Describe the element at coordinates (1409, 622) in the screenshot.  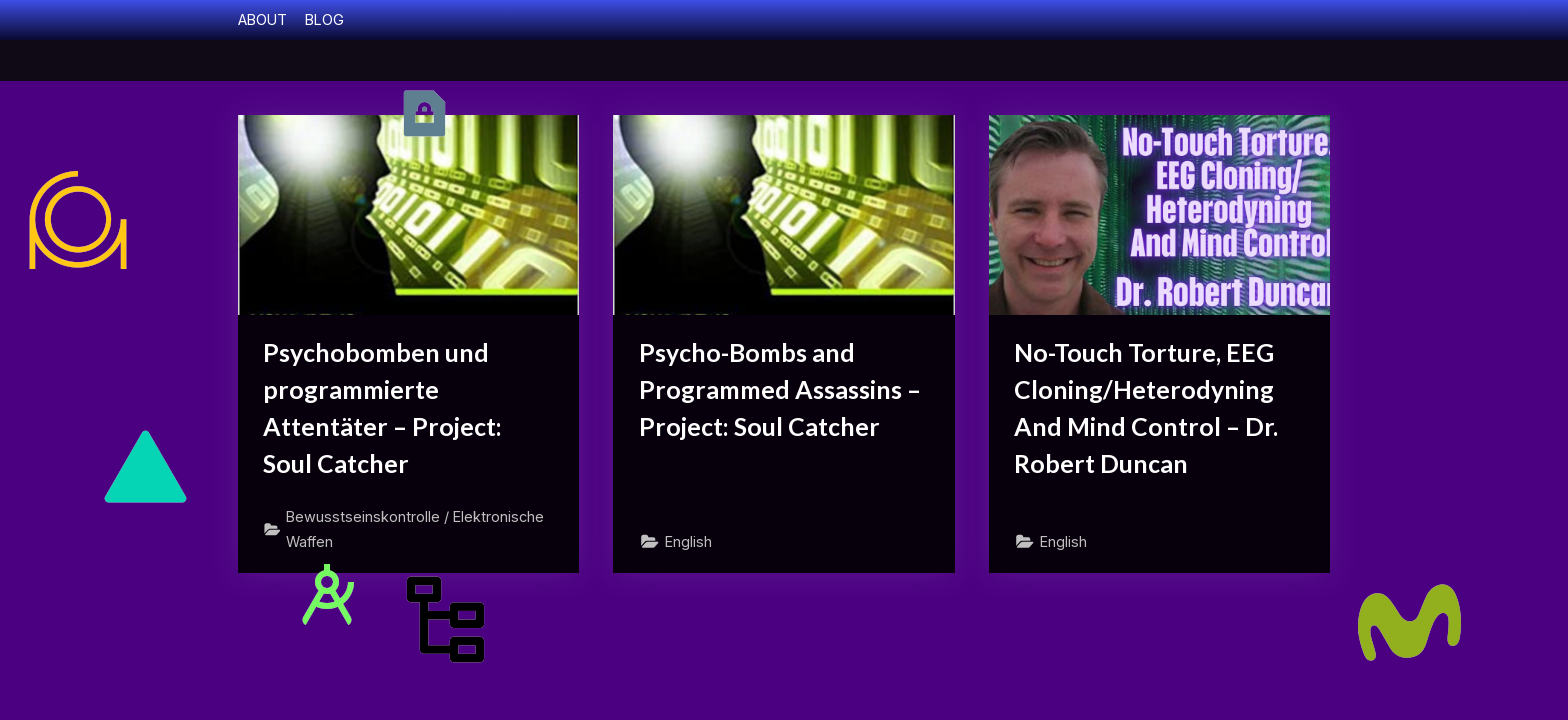
I see `open the Movistar mobile app` at that location.